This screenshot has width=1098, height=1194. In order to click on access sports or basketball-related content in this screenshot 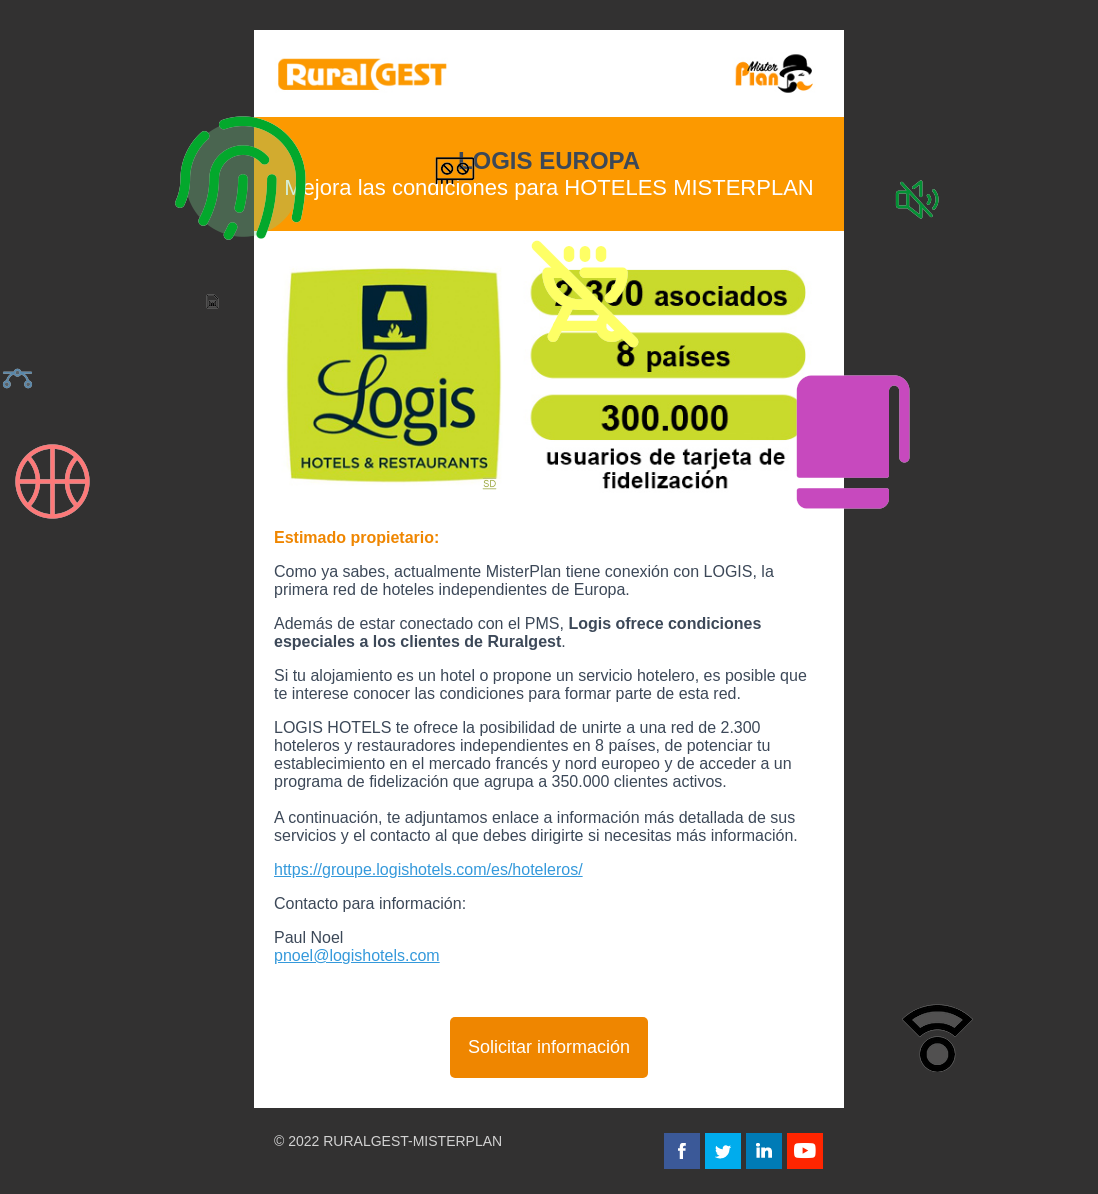, I will do `click(52, 481)`.